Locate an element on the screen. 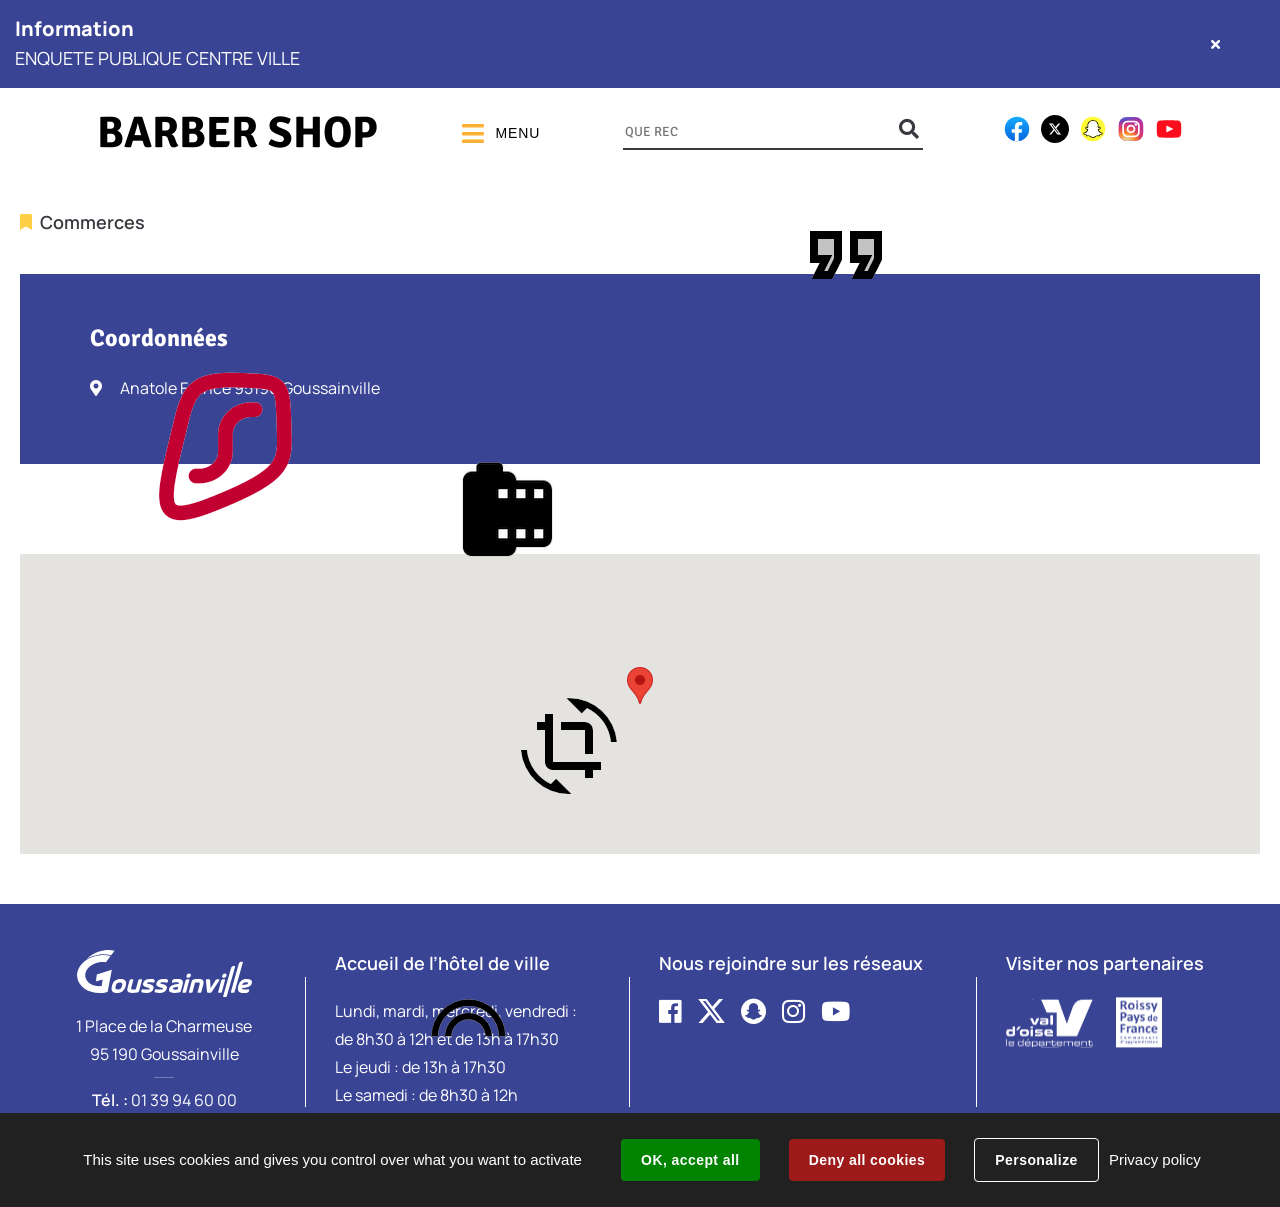  access photo filters or visual effects is located at coordinates (468, 1019).